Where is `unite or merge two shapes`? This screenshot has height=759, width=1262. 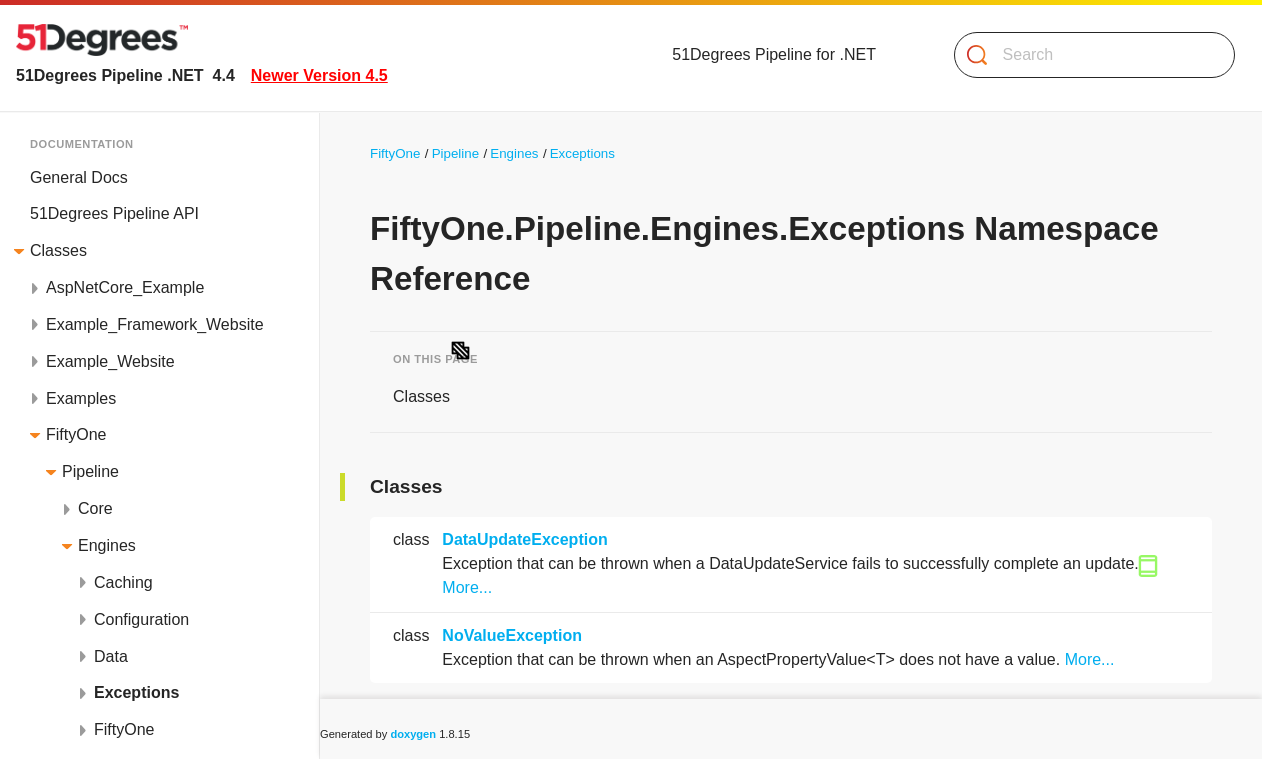 unite or merge two shapes is located at coordinates (460, 350).